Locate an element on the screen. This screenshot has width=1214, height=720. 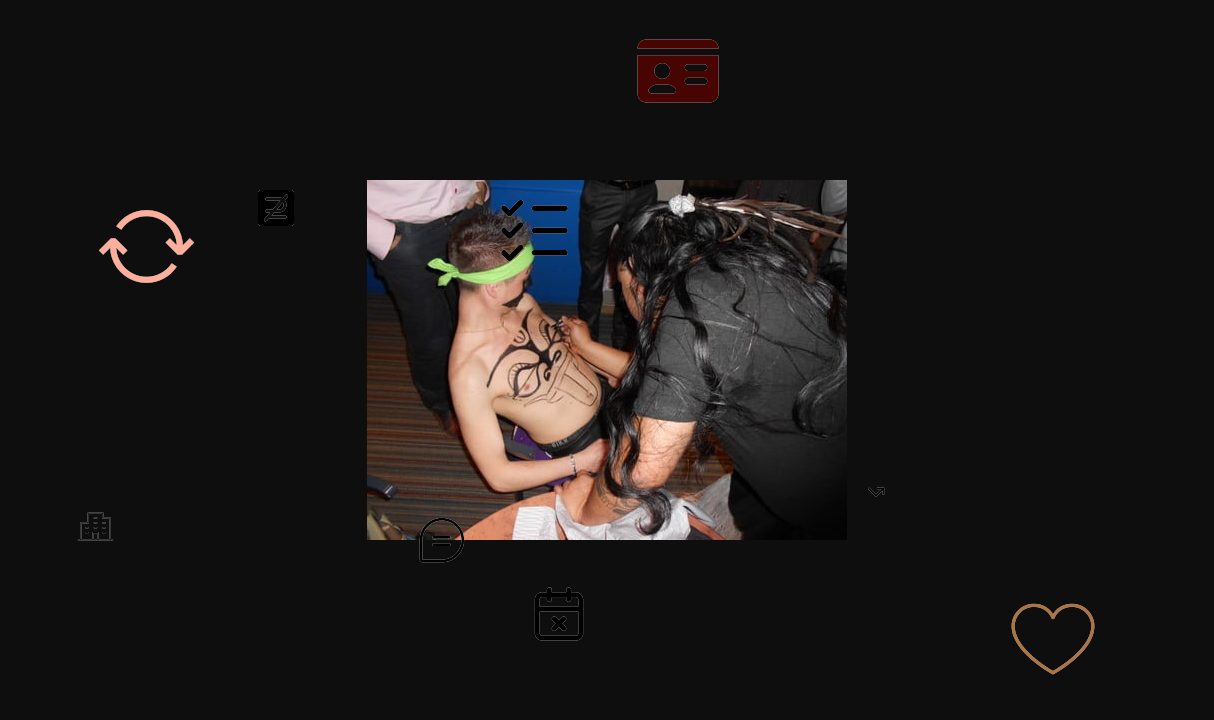
indicates a missed outgoing call is located at coordinates (876, 492).